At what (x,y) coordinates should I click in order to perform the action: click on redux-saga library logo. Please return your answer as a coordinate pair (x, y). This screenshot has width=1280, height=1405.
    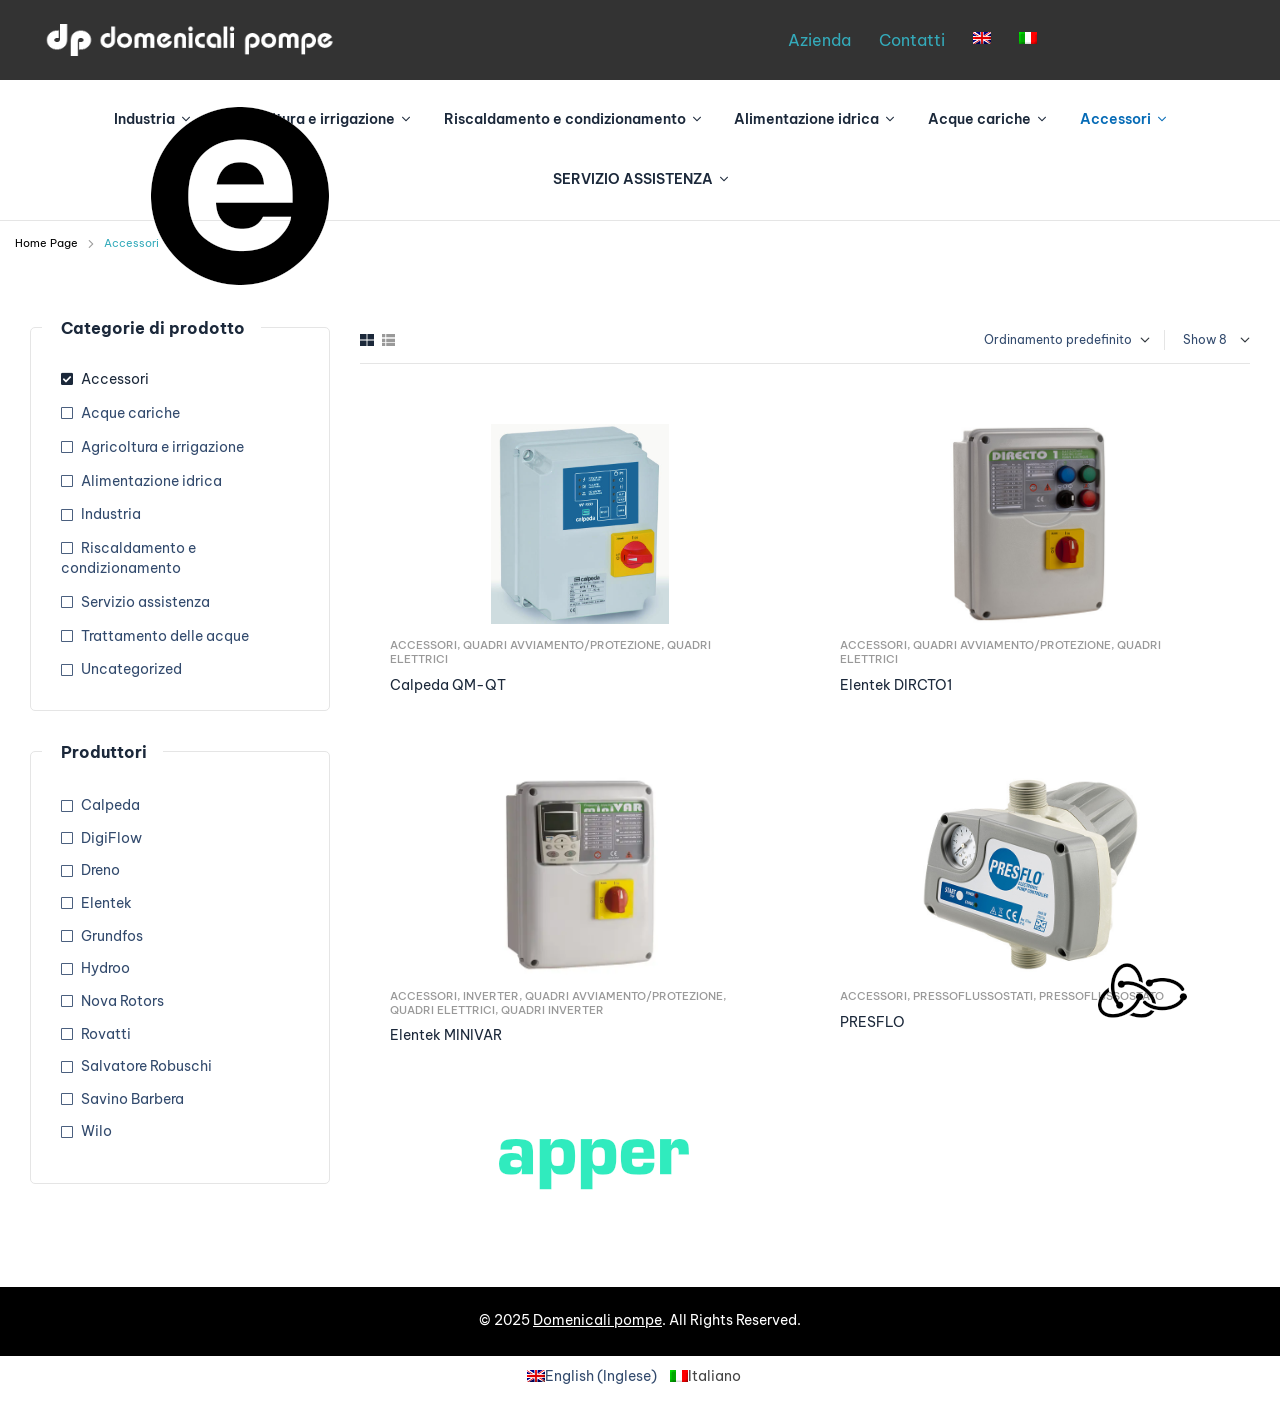
    Looking at the image, I should click on (1142, 990).